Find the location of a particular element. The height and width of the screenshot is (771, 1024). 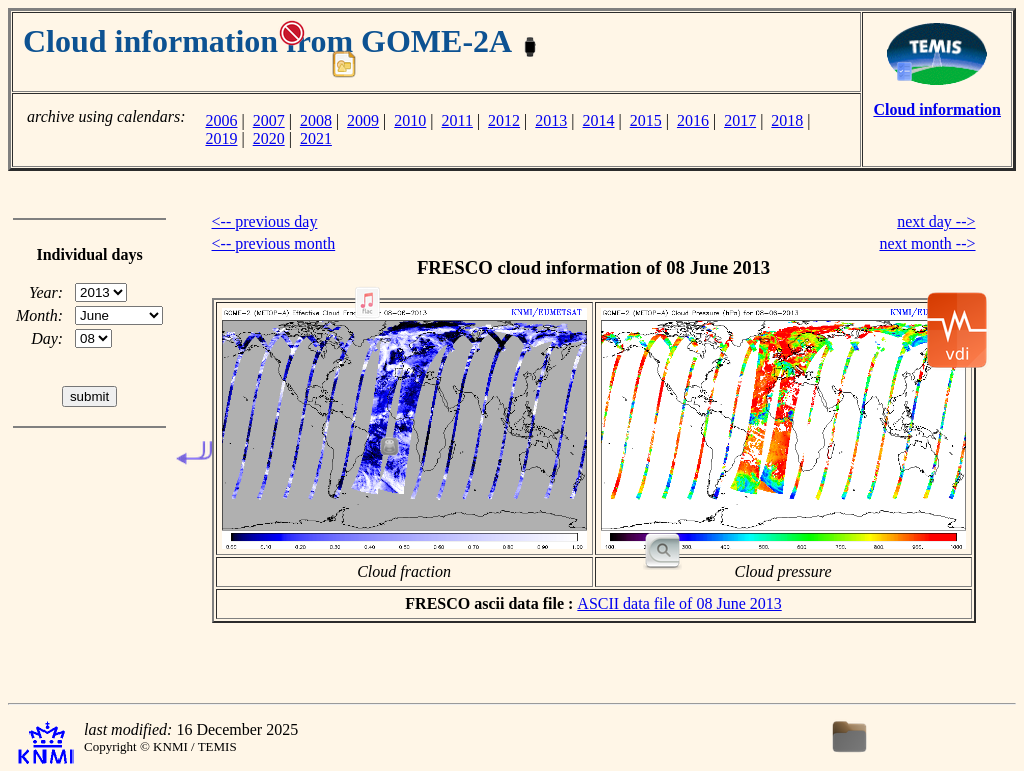

apple watch series 3 device icon is located at coordinates (530, 47).